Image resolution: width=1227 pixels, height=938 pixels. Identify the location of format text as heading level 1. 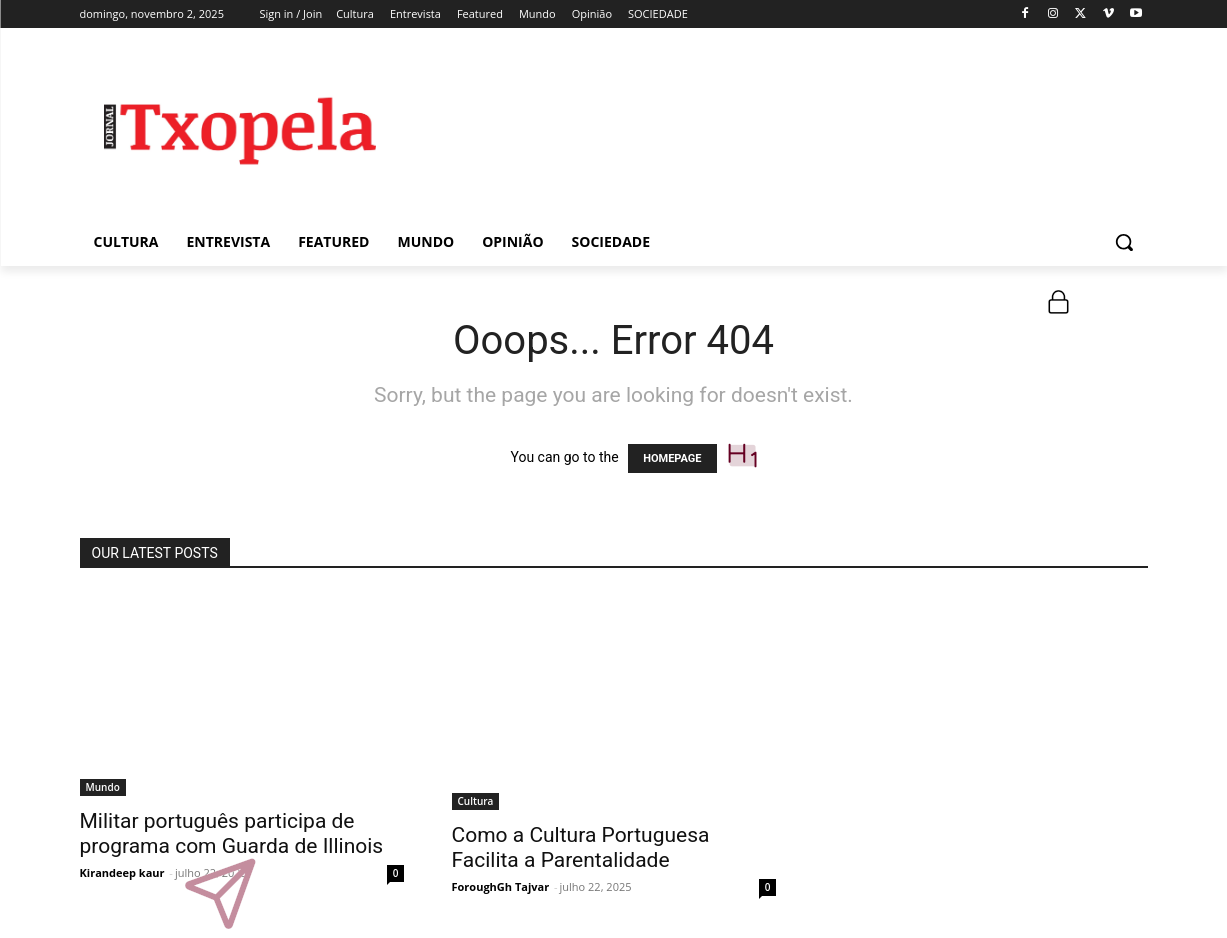
(742, 455).